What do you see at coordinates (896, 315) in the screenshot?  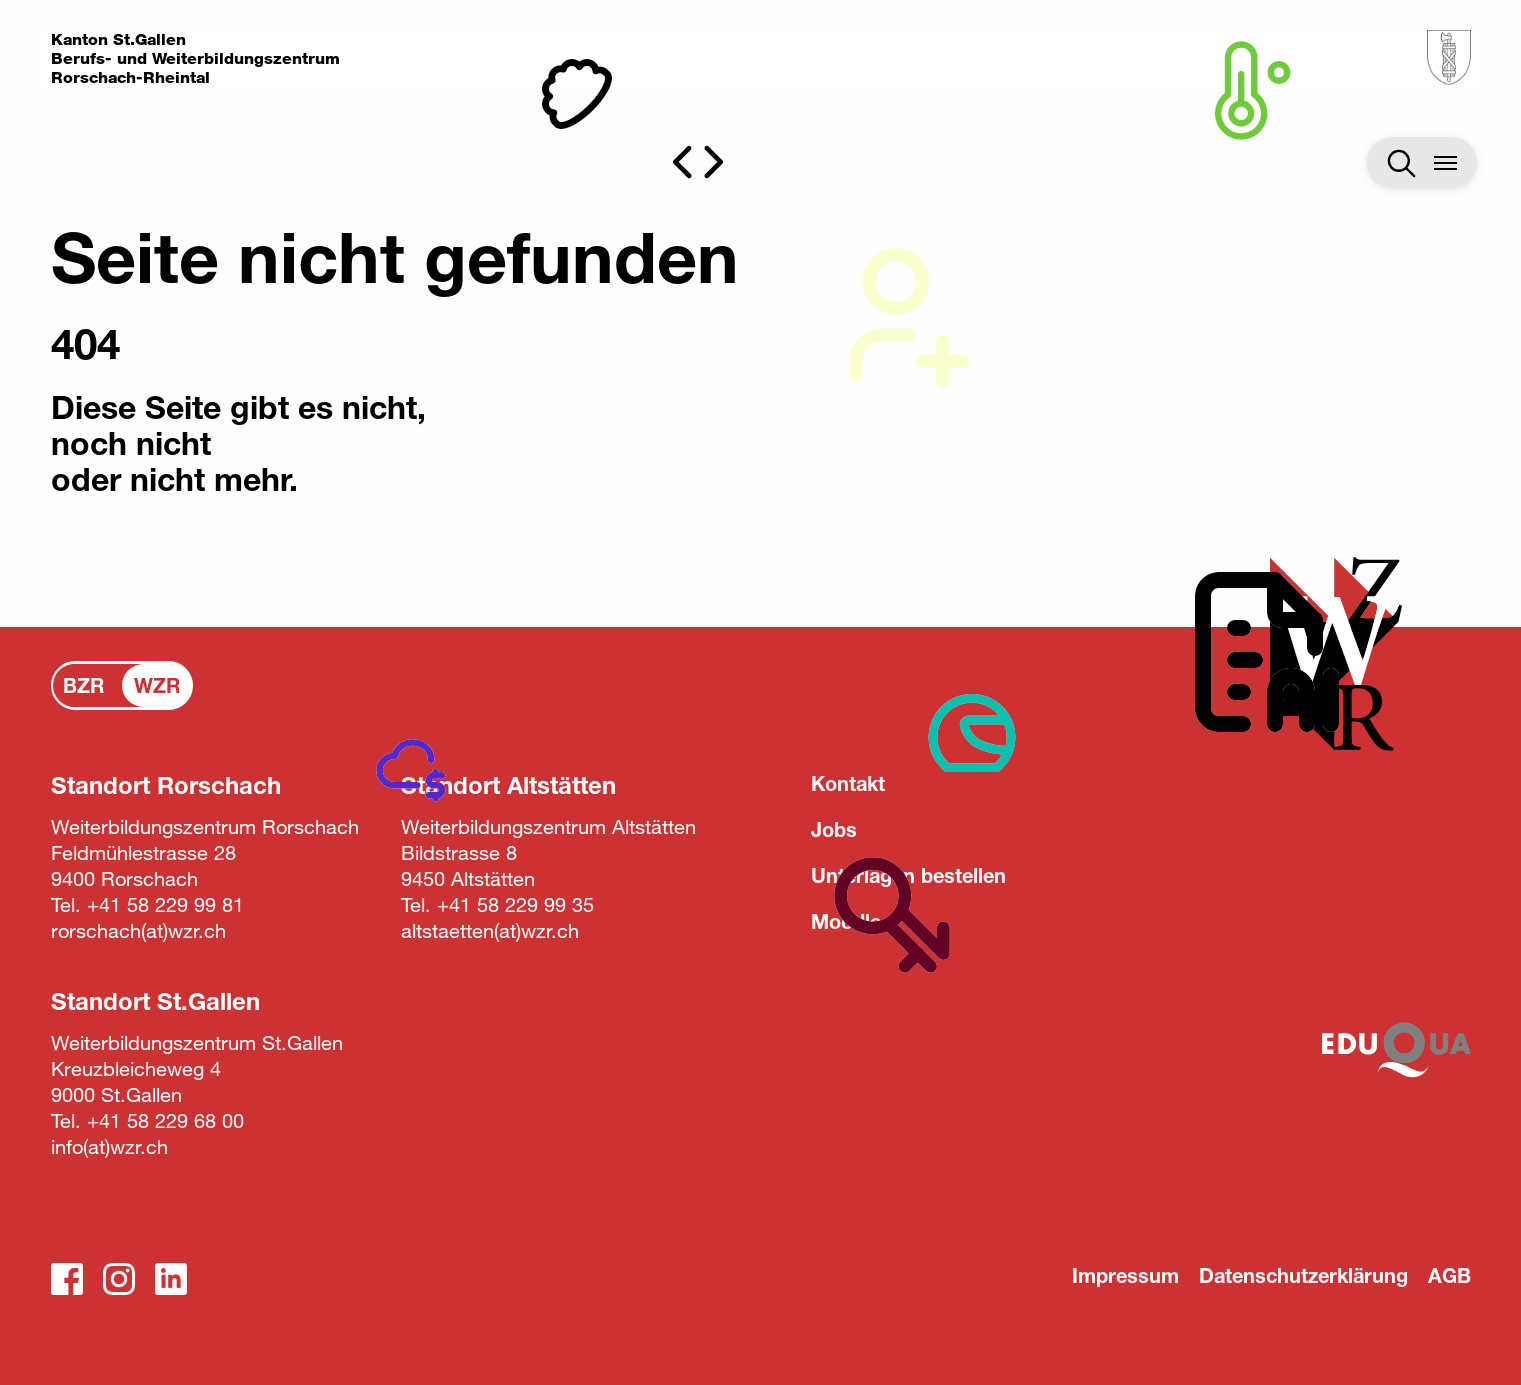 I see `add a new contact or friend` at bounding box center [896, 315].